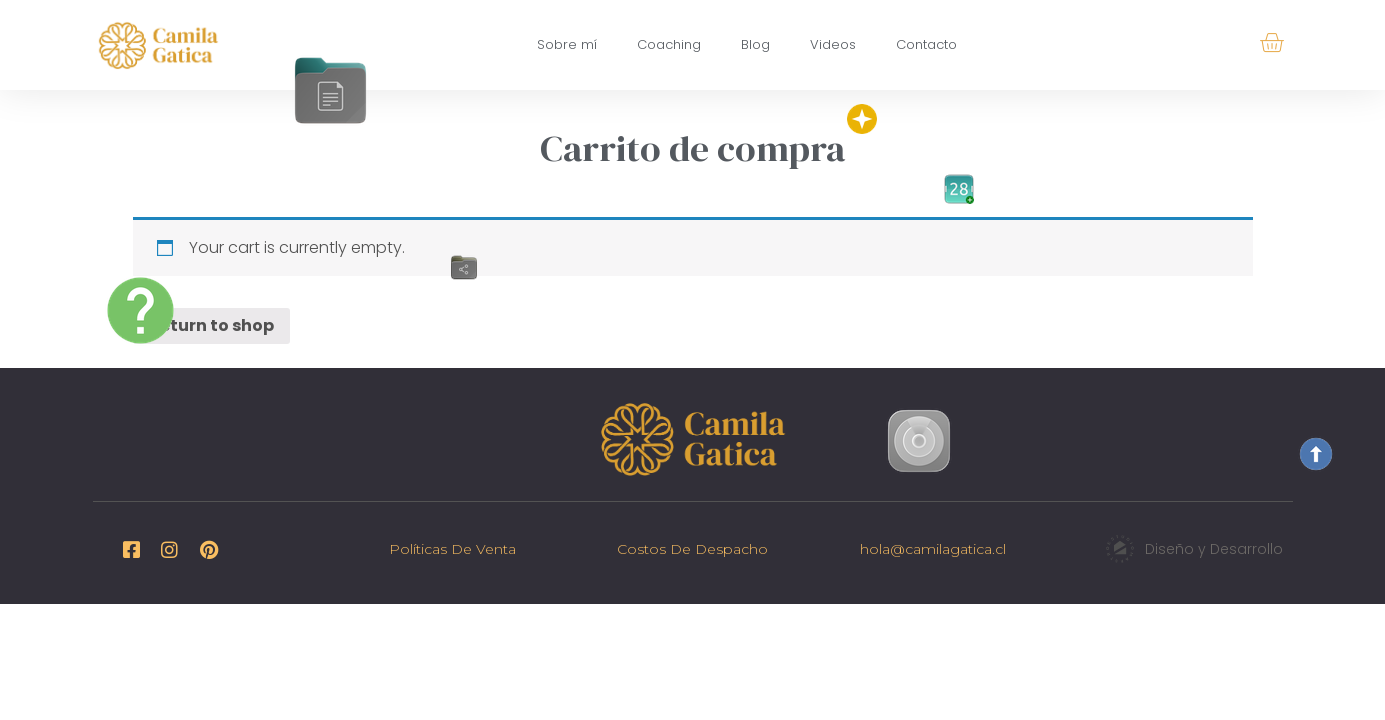  I want to click on open public shared folder, so click(464, 267).